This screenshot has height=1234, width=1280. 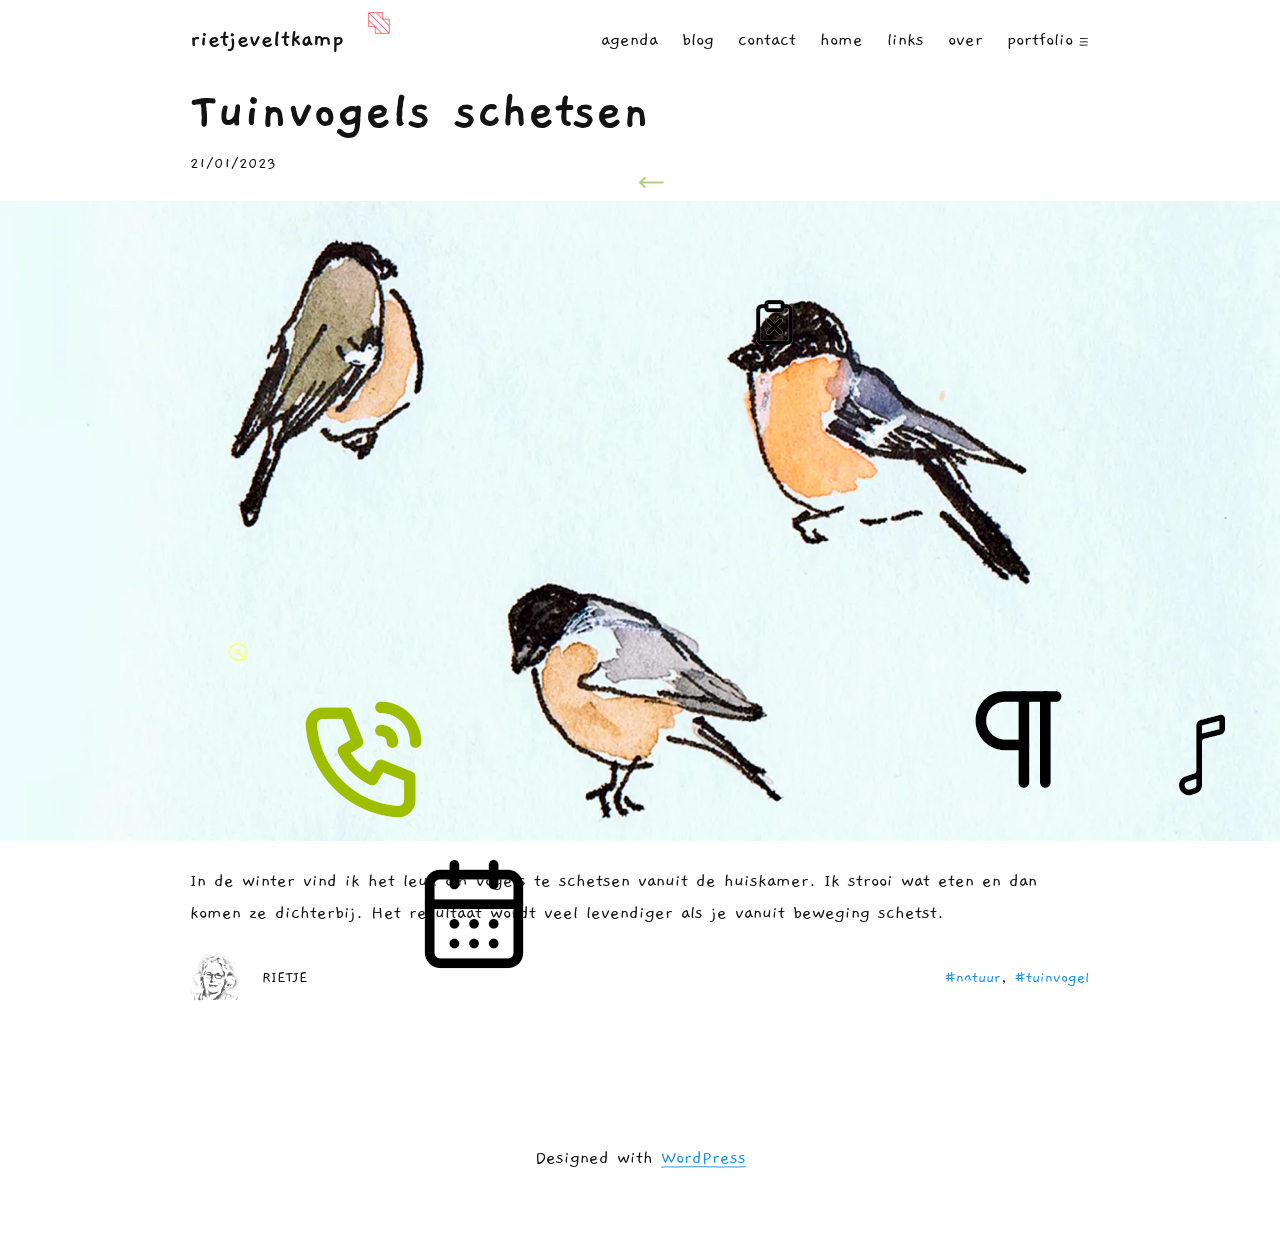 I want to click on move item to the left, so click(x=651, y=182).